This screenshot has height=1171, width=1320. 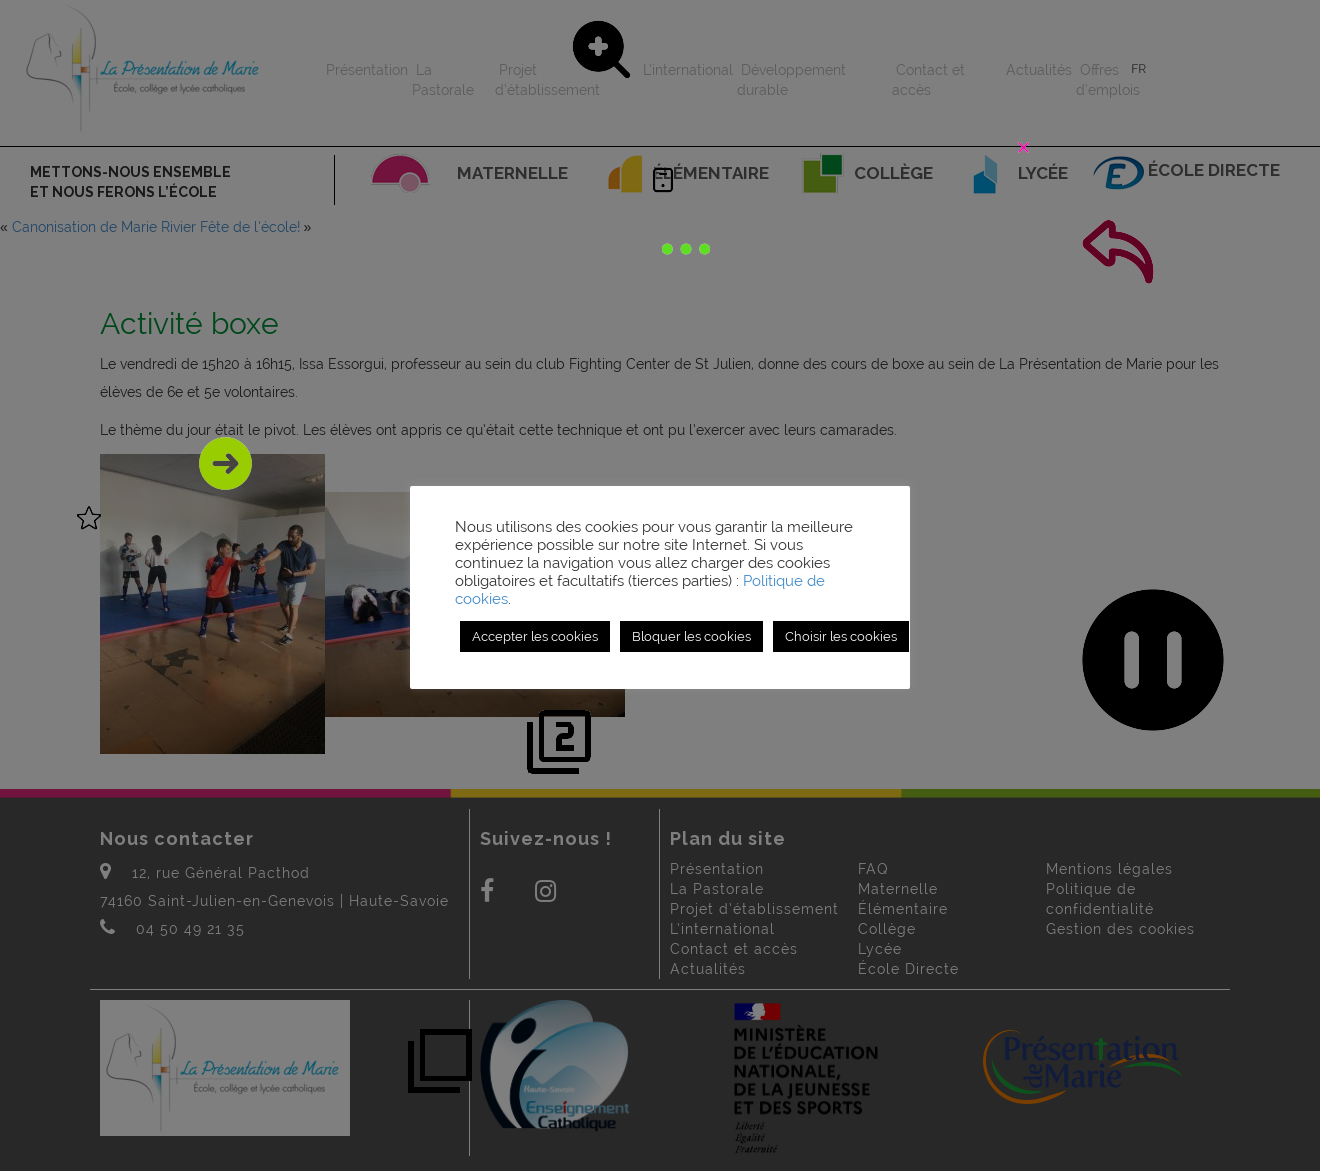 What do you see at coordinates (225, 463) in the screenshot?
I see `proceed to the next step` at bounding box center [225, 463].